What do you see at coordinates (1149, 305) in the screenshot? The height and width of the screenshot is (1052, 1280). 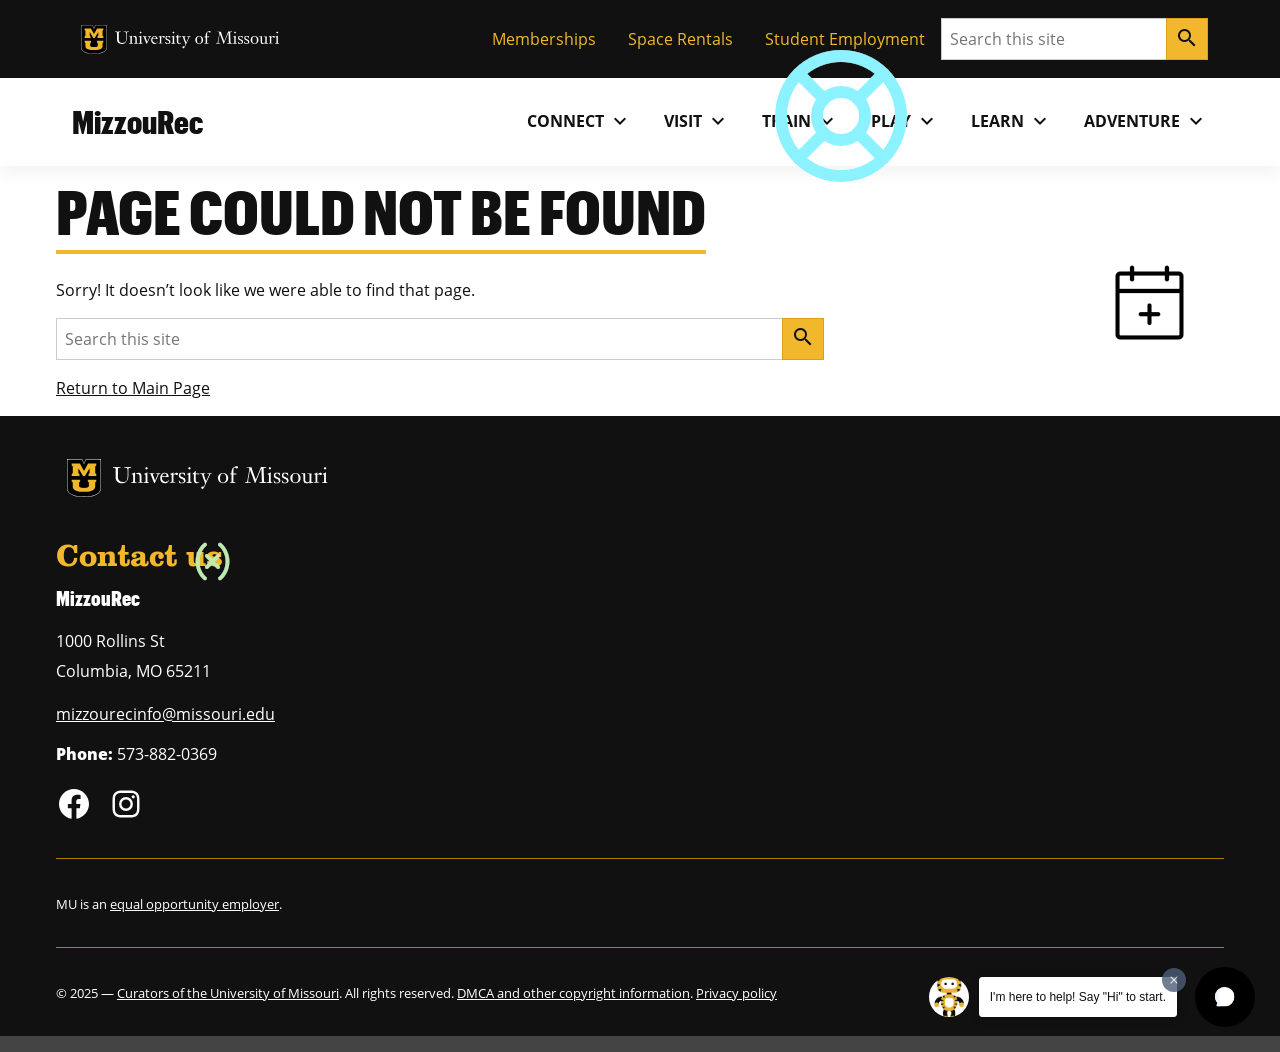 I see `add a new calendar event` at bounding box center [1149, 305].